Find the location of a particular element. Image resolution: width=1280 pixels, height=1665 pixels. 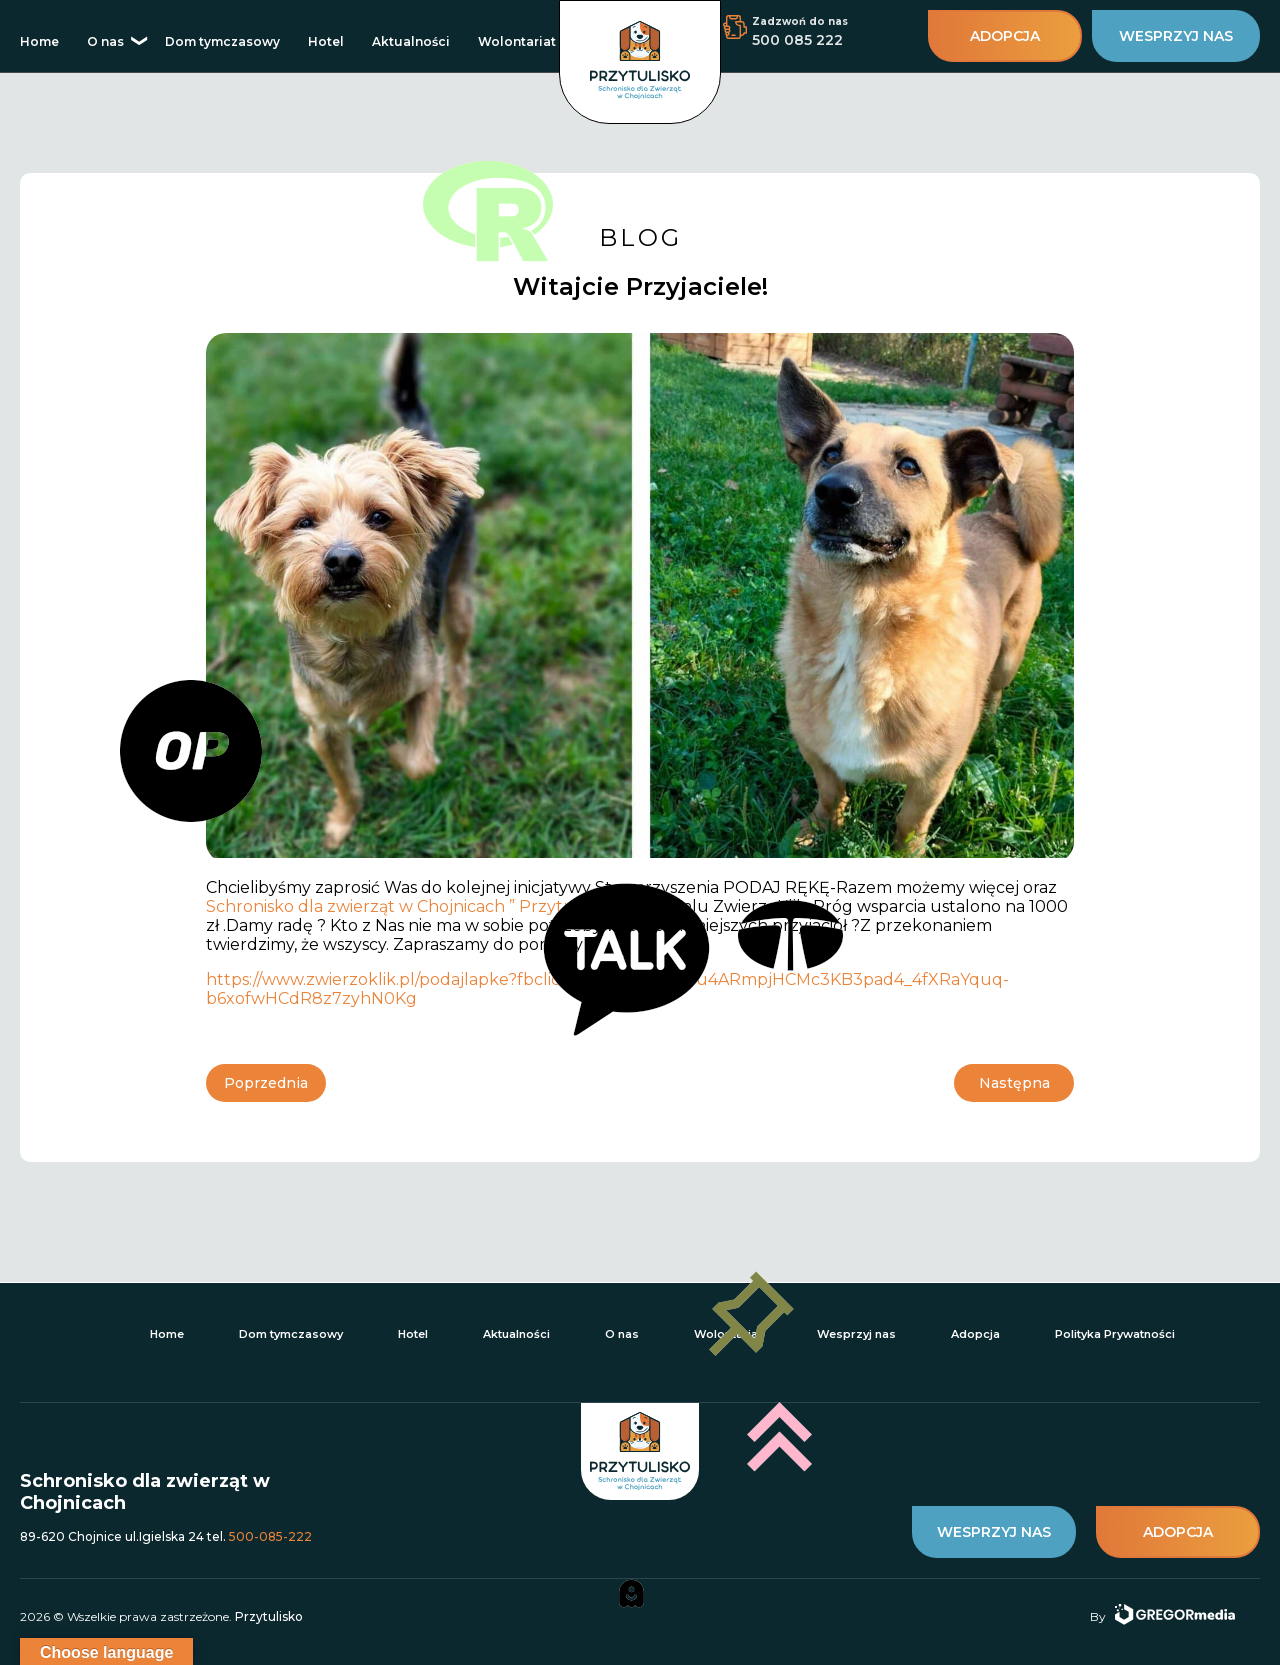

open KakaoTalk messaging app is located at coordinates (626, 954).